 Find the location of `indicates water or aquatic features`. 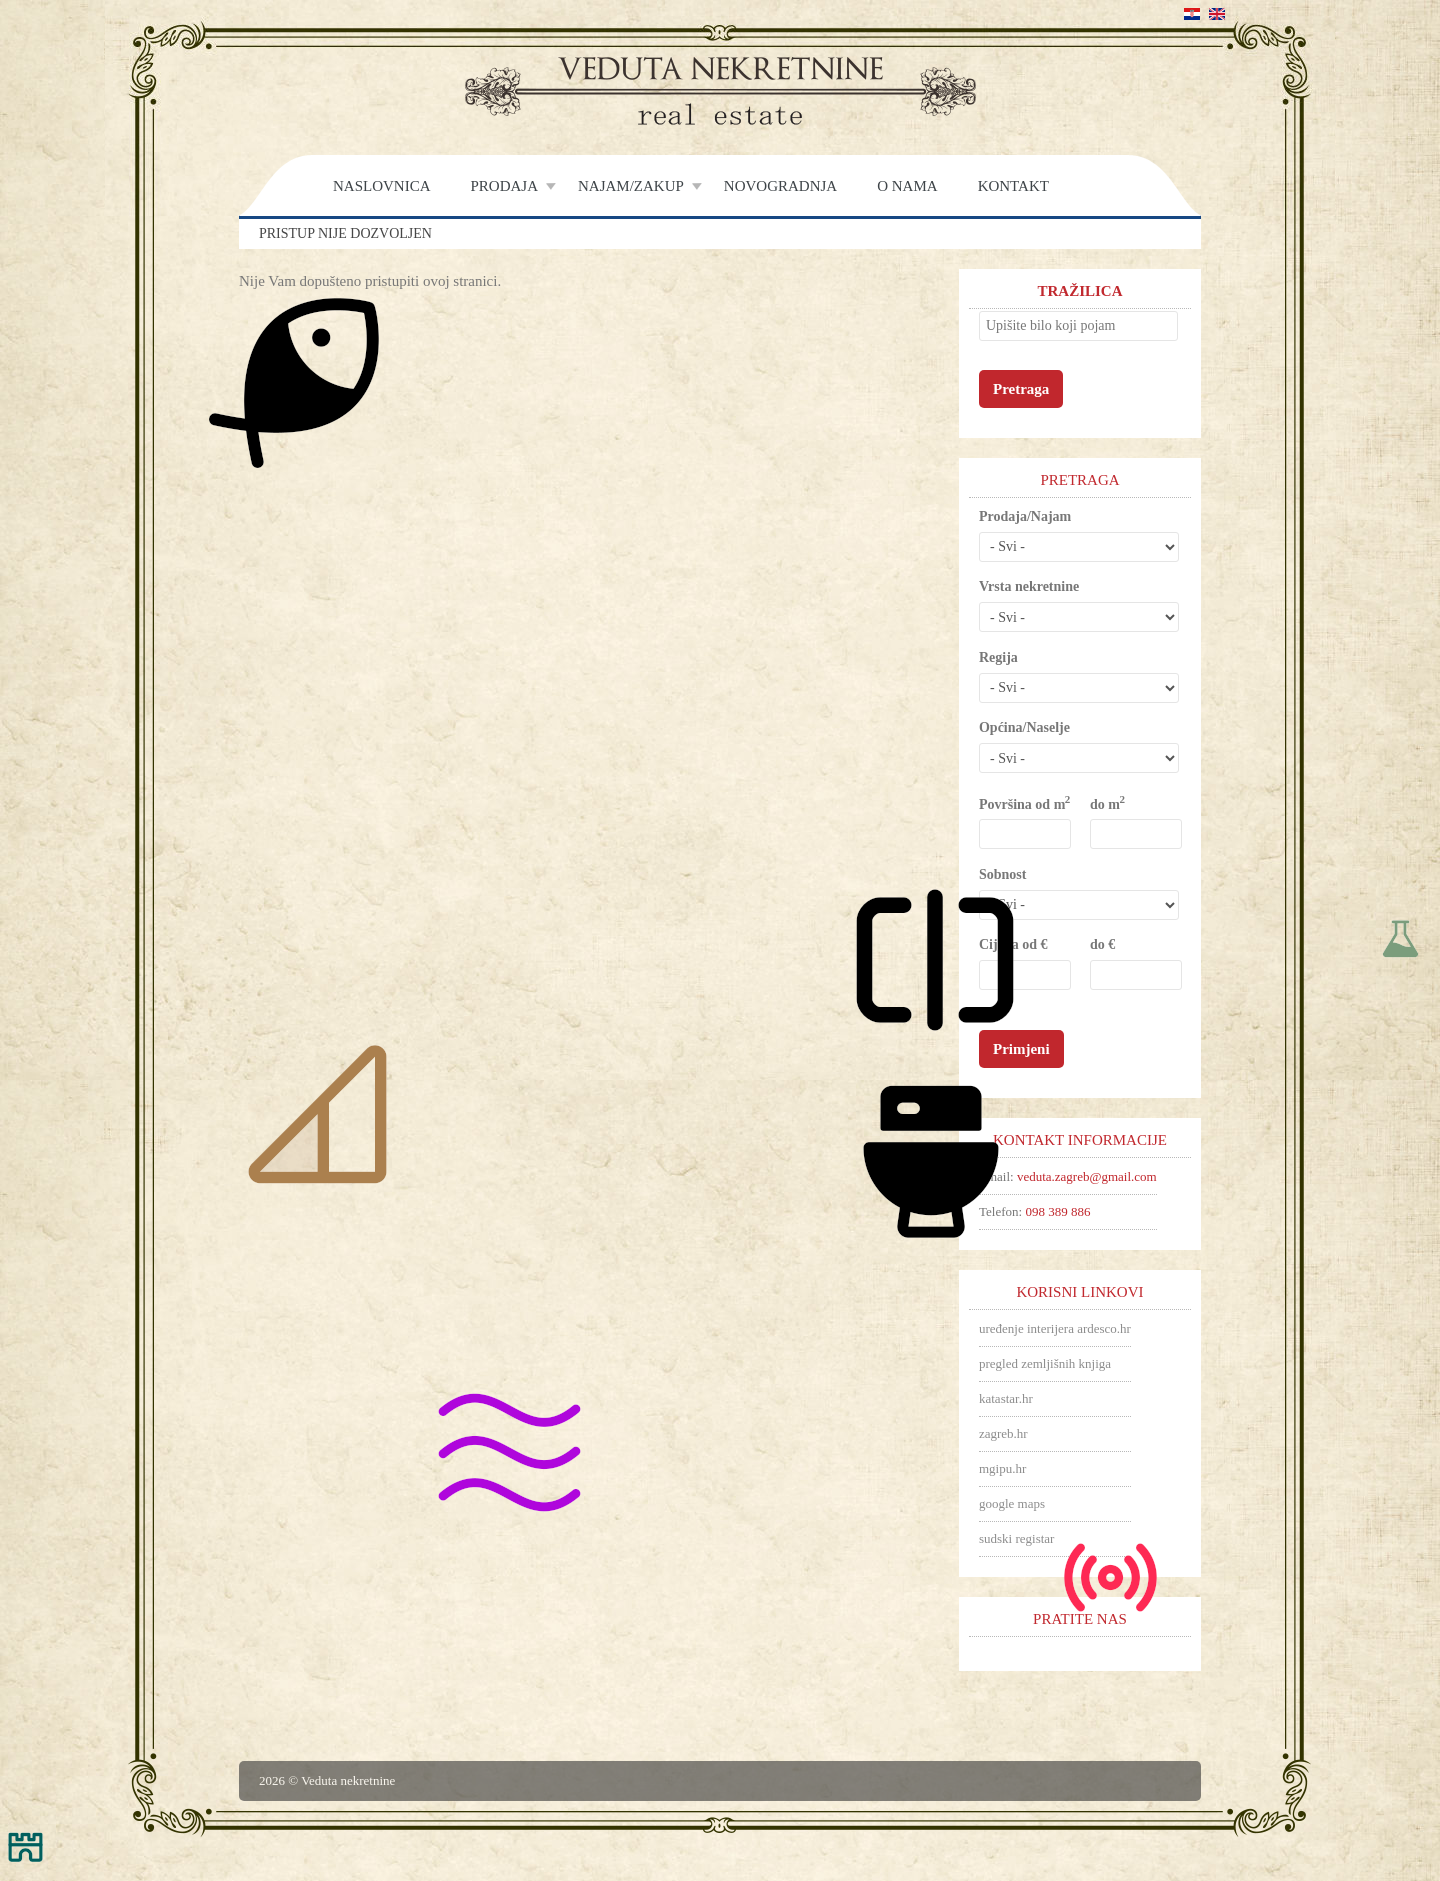

indicates water or aquatic features is located at coordinates (509, 1452).